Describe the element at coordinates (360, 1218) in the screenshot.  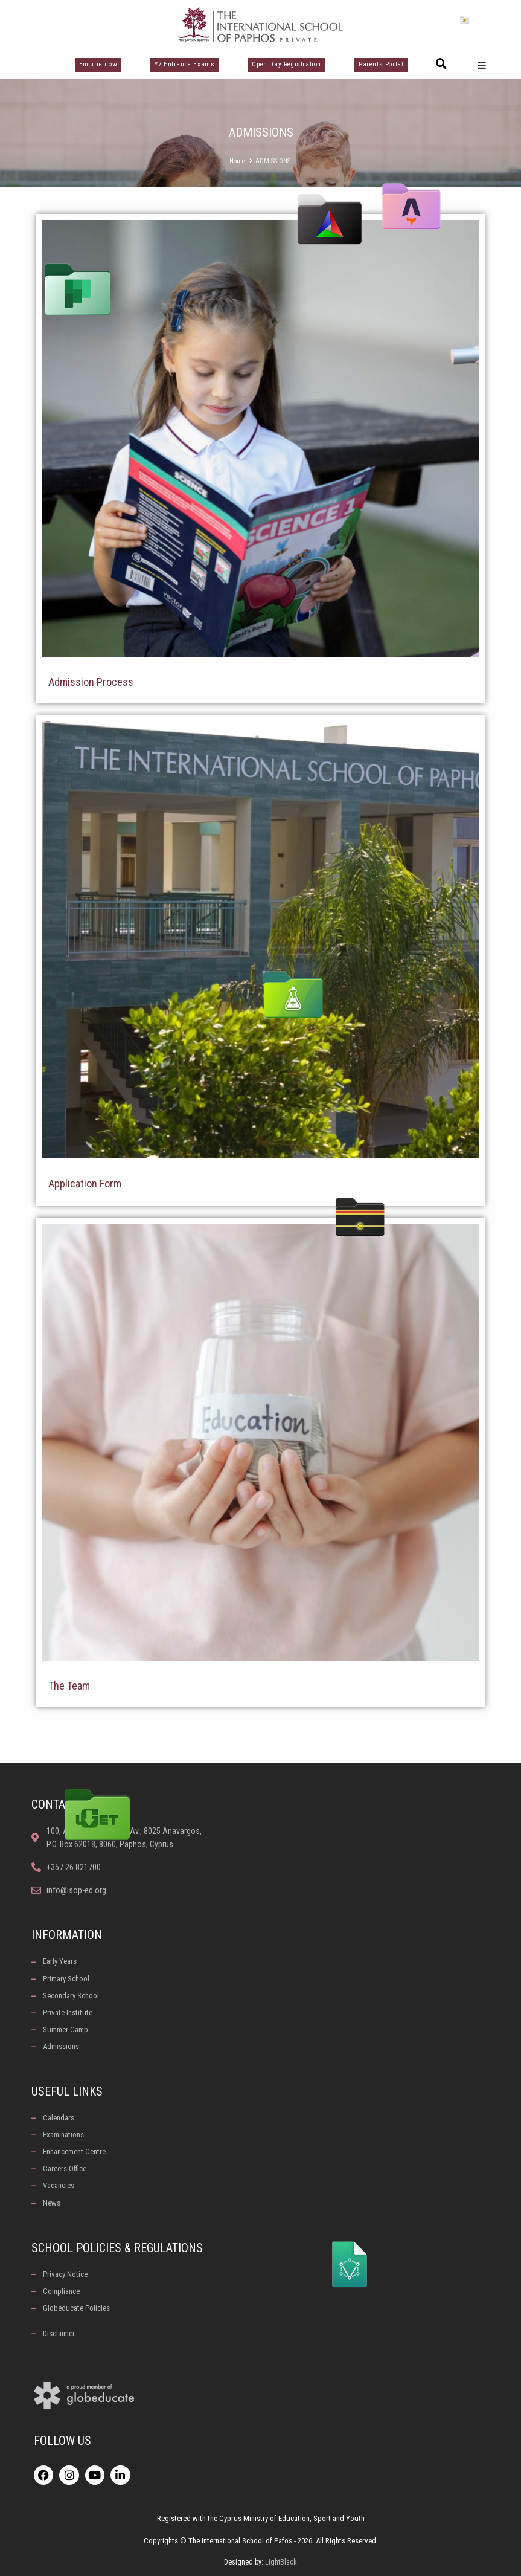
I see `folder for pokémon luxury ball collection or related game files` at that location.